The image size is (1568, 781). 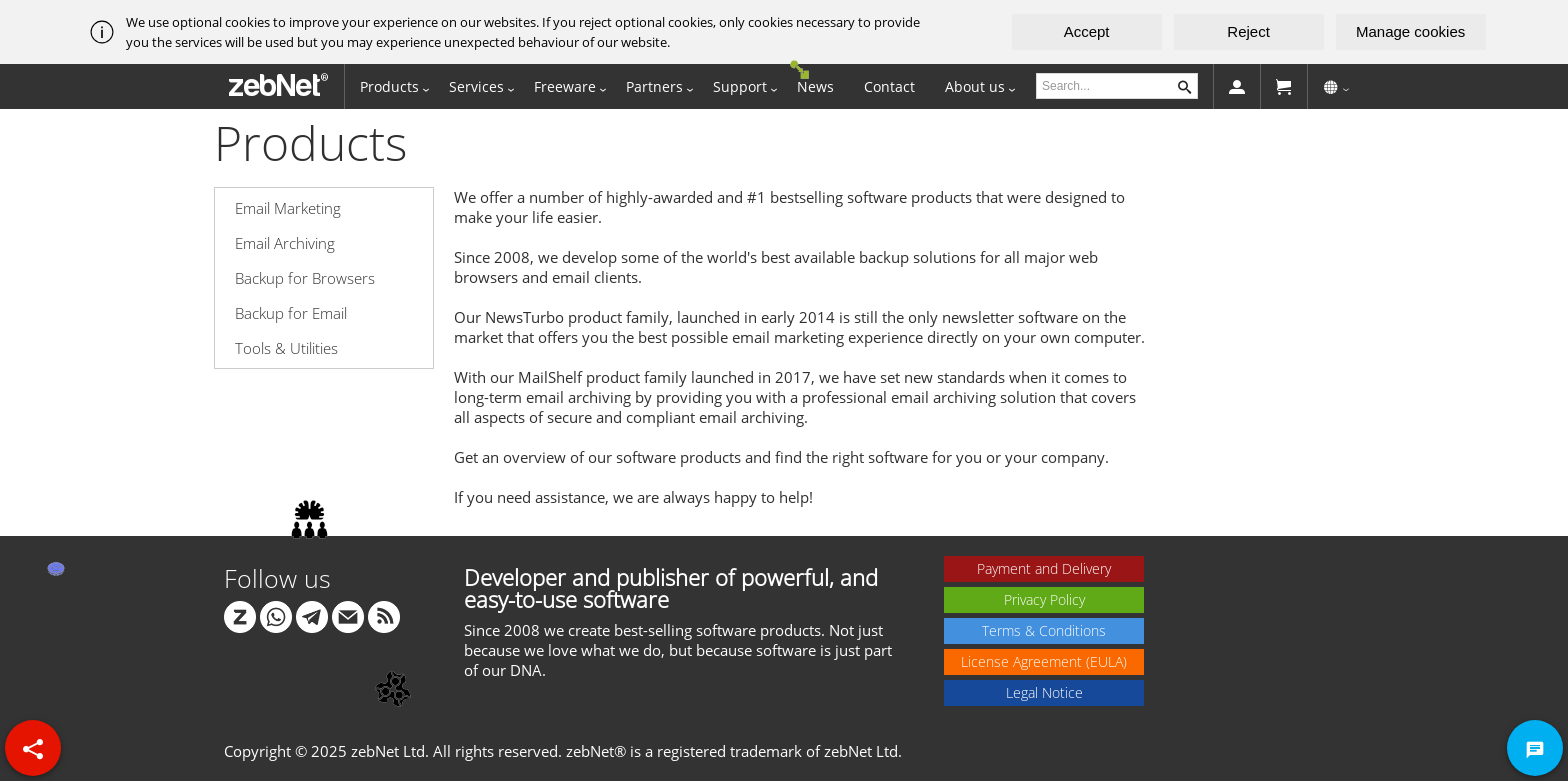 I want to click on view your premium currency balance, so click(x=56, y=569).